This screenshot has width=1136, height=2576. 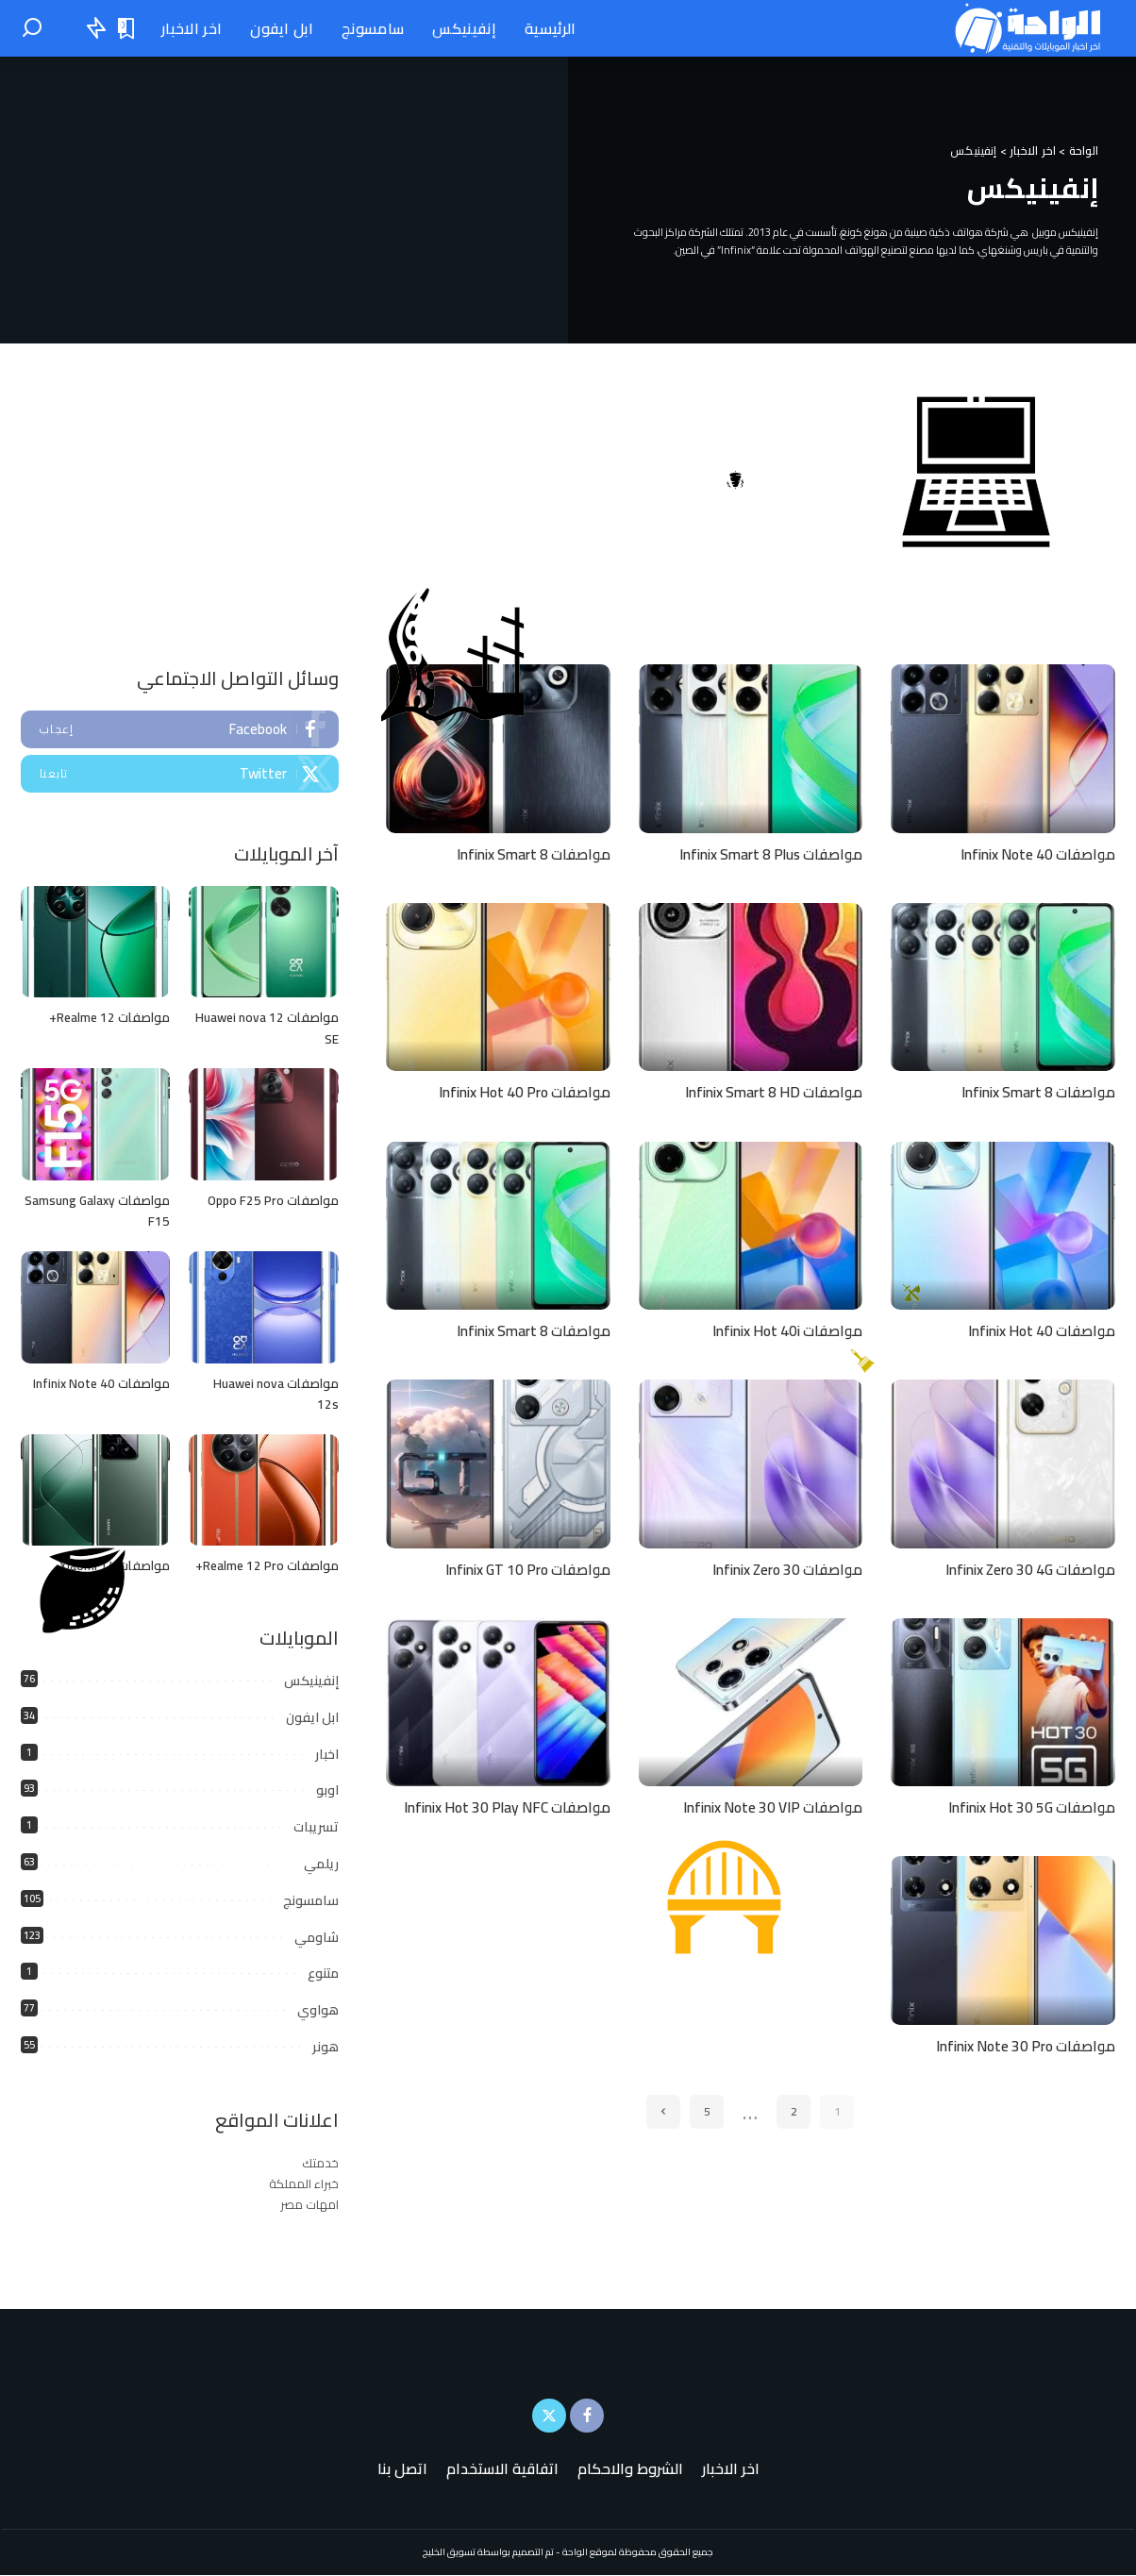 What do you see at coordinates (911, 1293) in the screenshot?
I see `equip a bat-themed blade weapon` at bounding box center [911, 1293].